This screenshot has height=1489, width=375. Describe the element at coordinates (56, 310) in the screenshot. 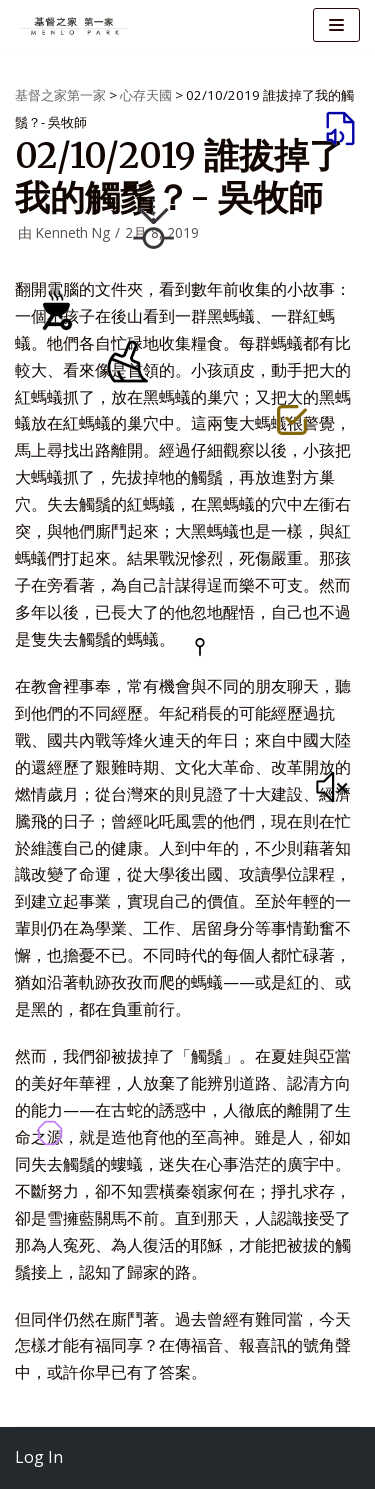

I see `access outdoor grilling or barbecue features` at that location.